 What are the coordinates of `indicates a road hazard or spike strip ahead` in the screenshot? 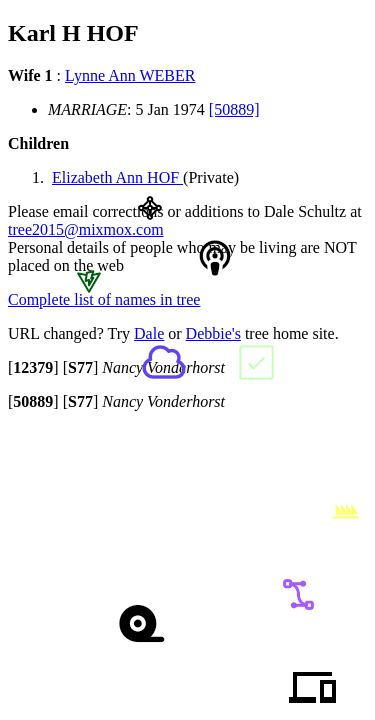 It's located at (346, 511).